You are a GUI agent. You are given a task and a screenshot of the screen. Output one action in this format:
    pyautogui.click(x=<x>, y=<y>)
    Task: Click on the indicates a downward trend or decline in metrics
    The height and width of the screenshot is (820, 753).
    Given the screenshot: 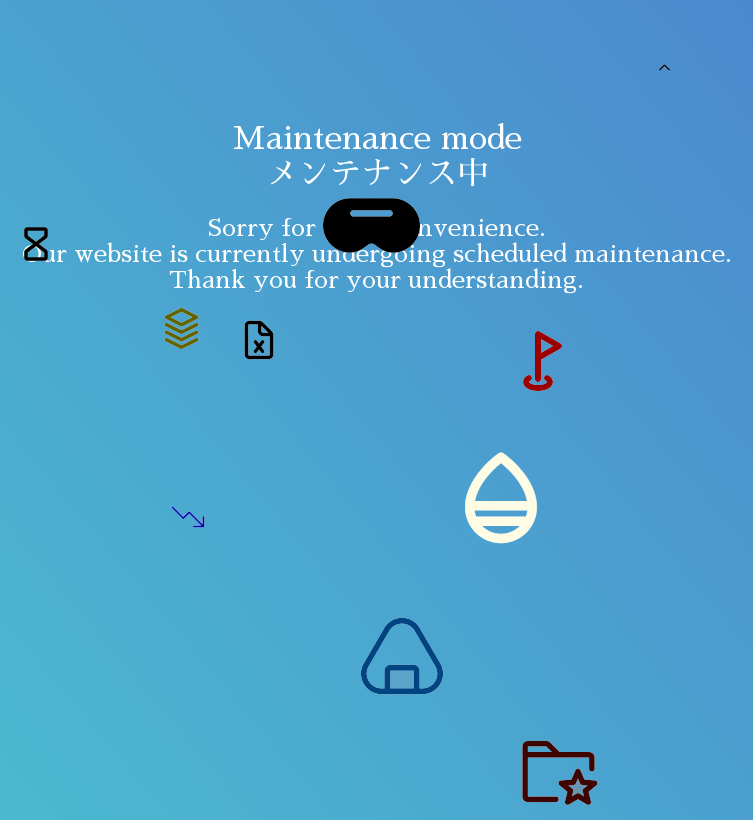 What is the action you would take?
    pyautogui.click(x=188, y=517)
    